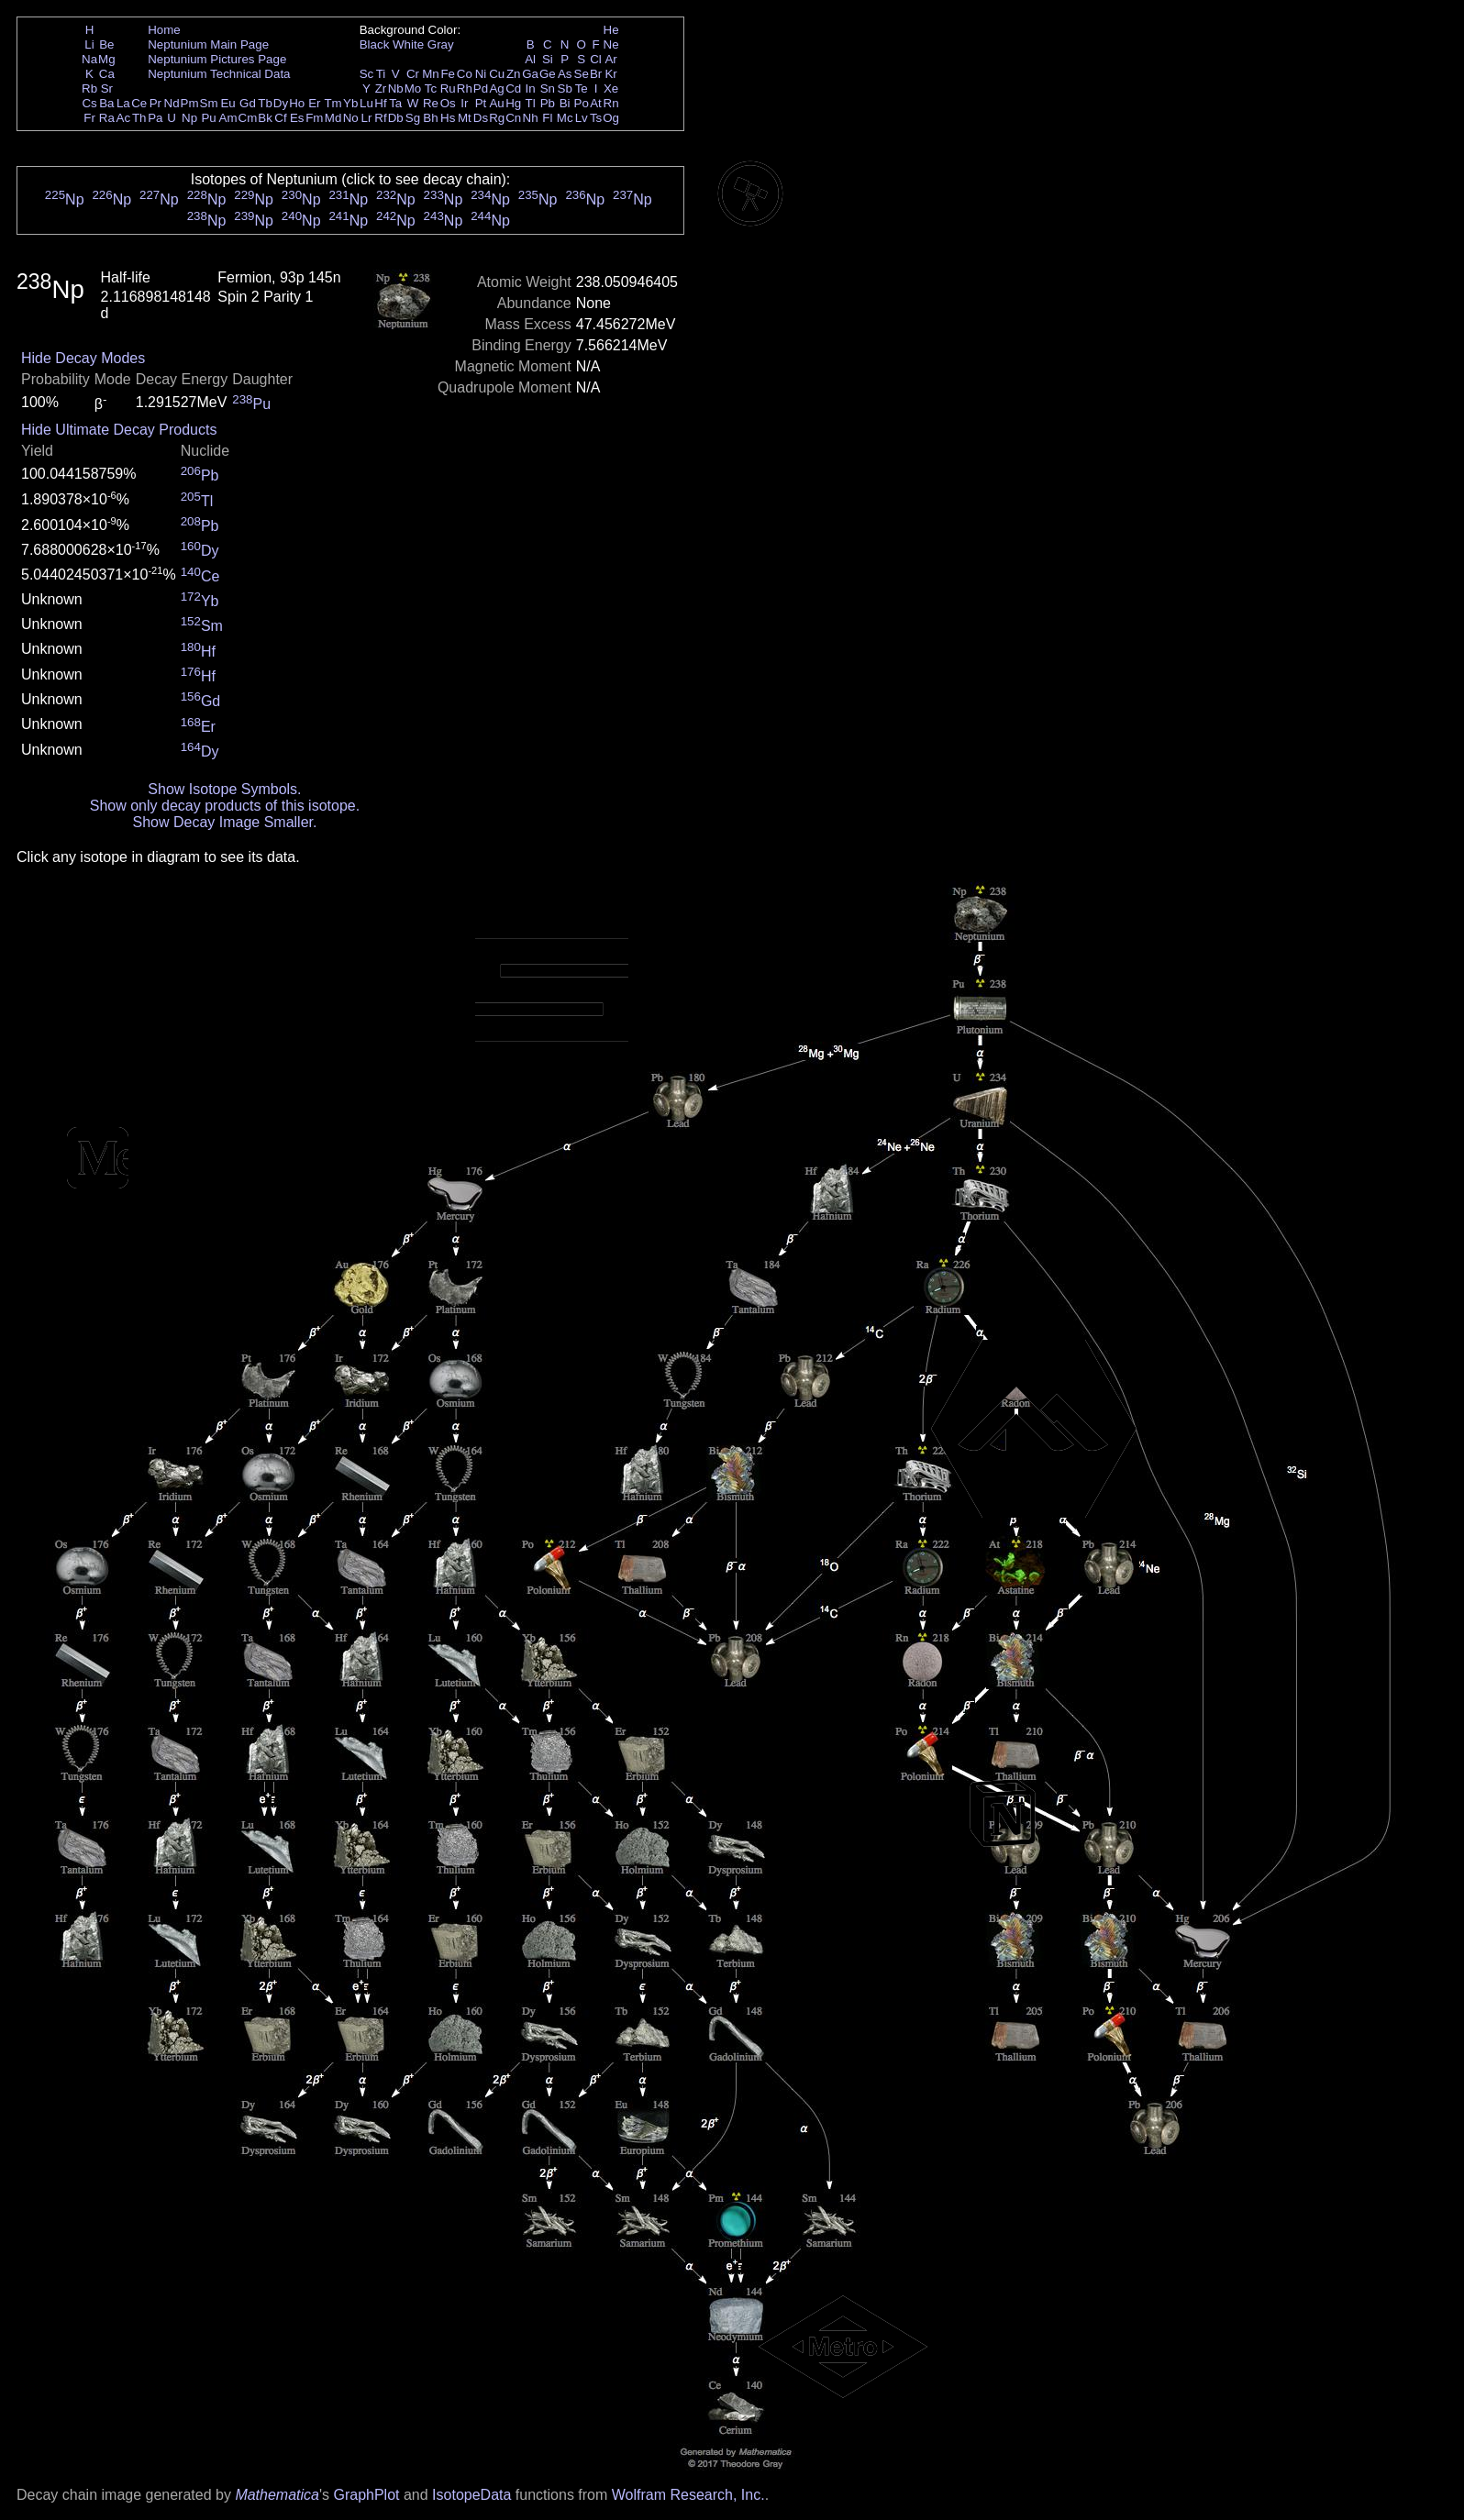 Image resolution: width=1464 pixels, height=2520 pixels. What do you see at coordinates (1034, 1429) in the screenshot?
I see `Alpine Linux operating system logo` at bounding box center [1034, 1429].